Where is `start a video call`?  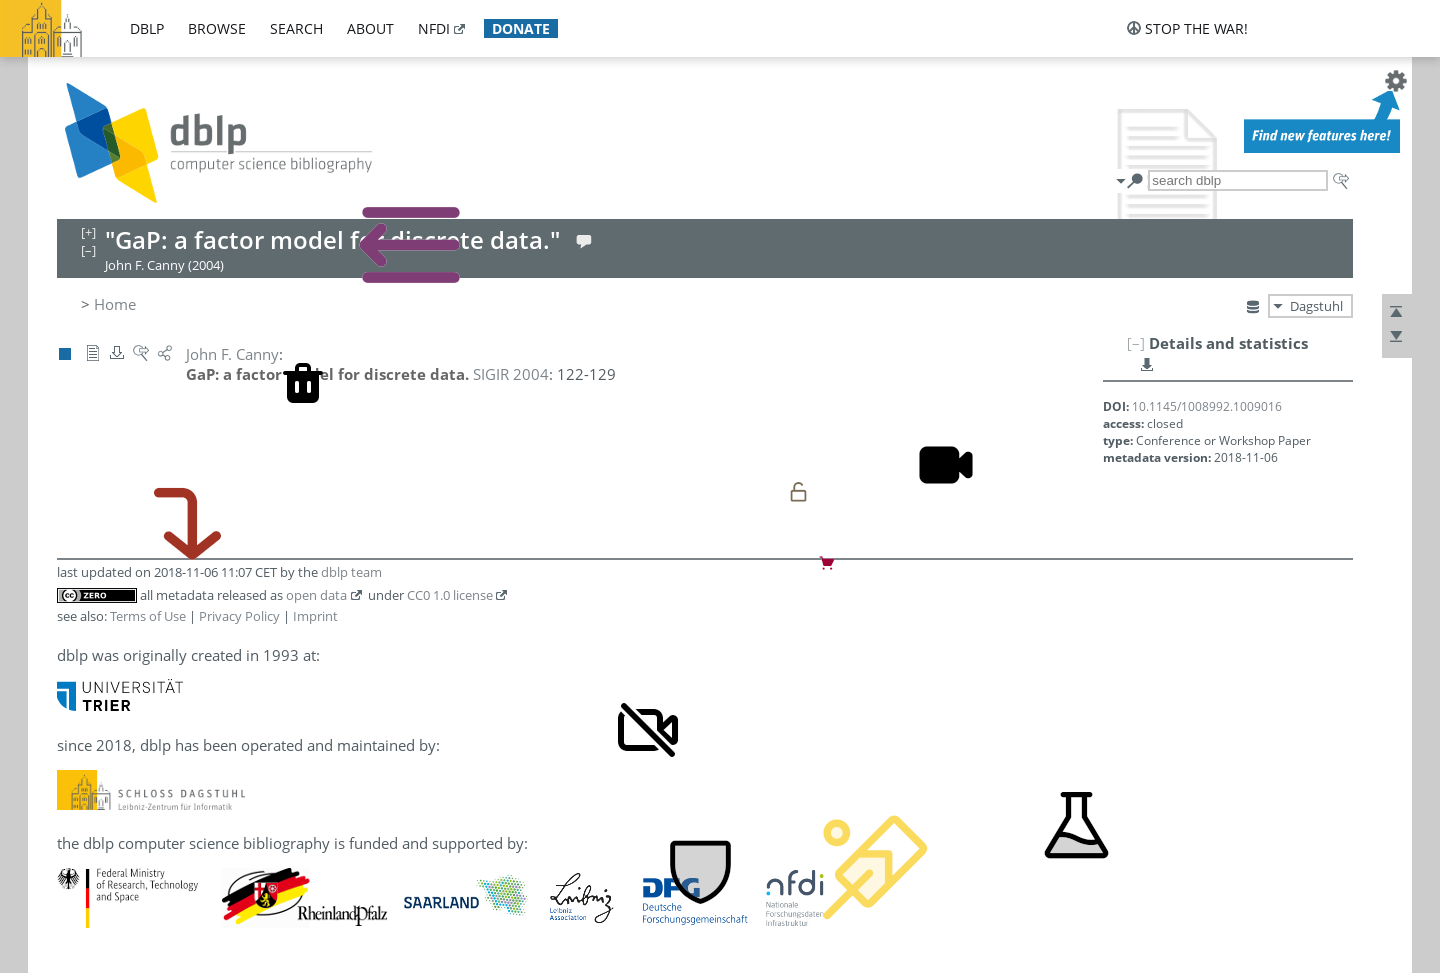
start a video call is located at coordinates (946, 465).